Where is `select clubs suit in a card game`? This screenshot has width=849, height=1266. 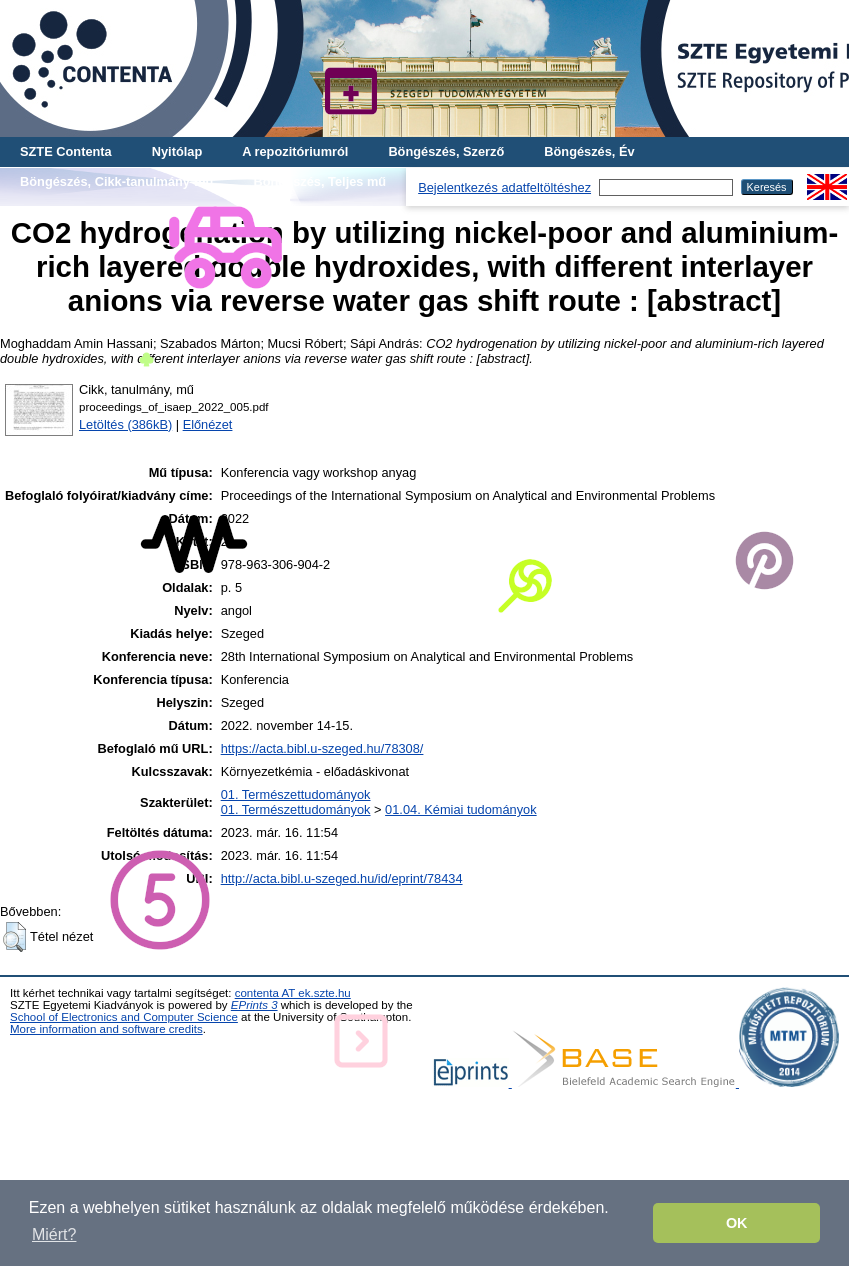 select clubs suit in a card game is located at coordinates (146, 359).